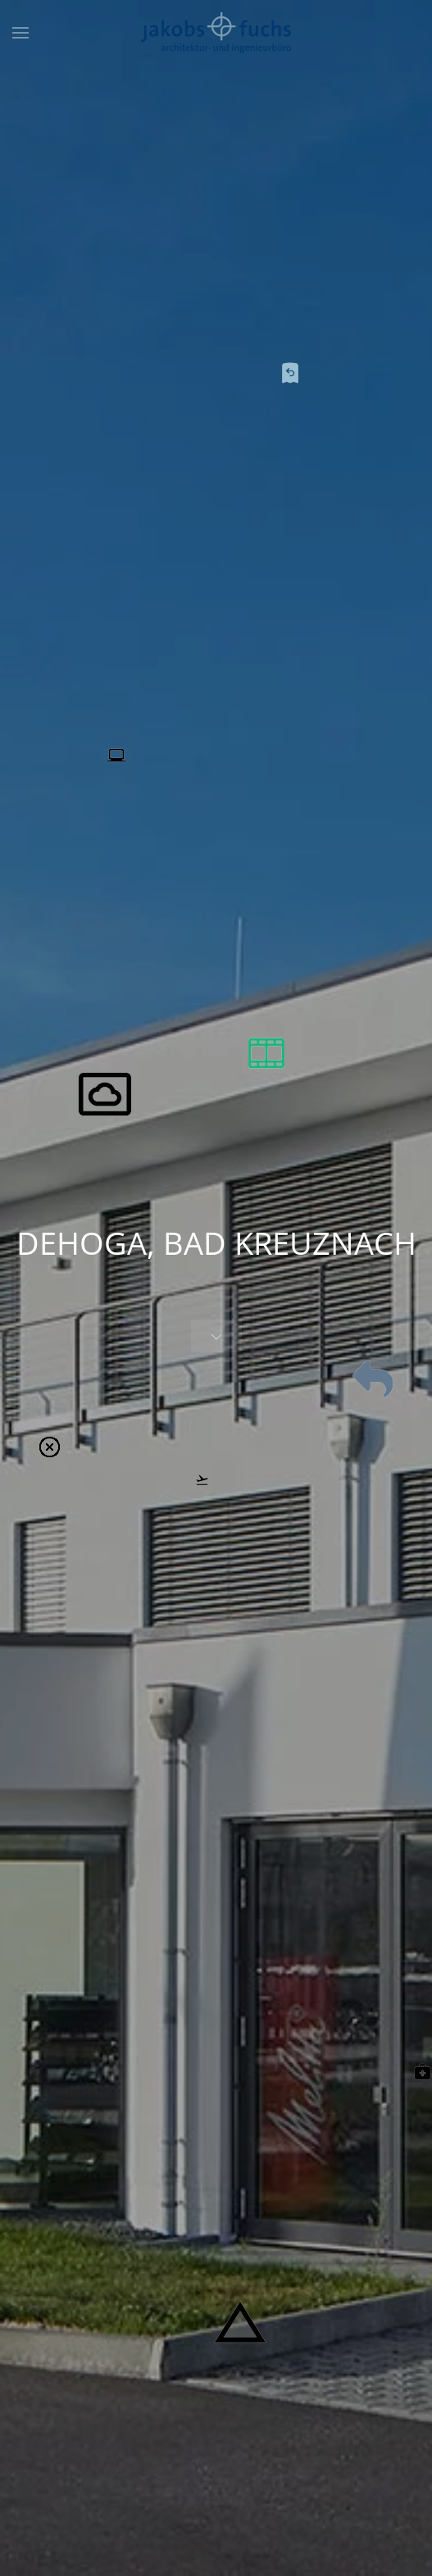  What do you see at coordinates (373, 1379) in the screenshot?
I see `reply to an email or message` at bounding box center [373, 1379].